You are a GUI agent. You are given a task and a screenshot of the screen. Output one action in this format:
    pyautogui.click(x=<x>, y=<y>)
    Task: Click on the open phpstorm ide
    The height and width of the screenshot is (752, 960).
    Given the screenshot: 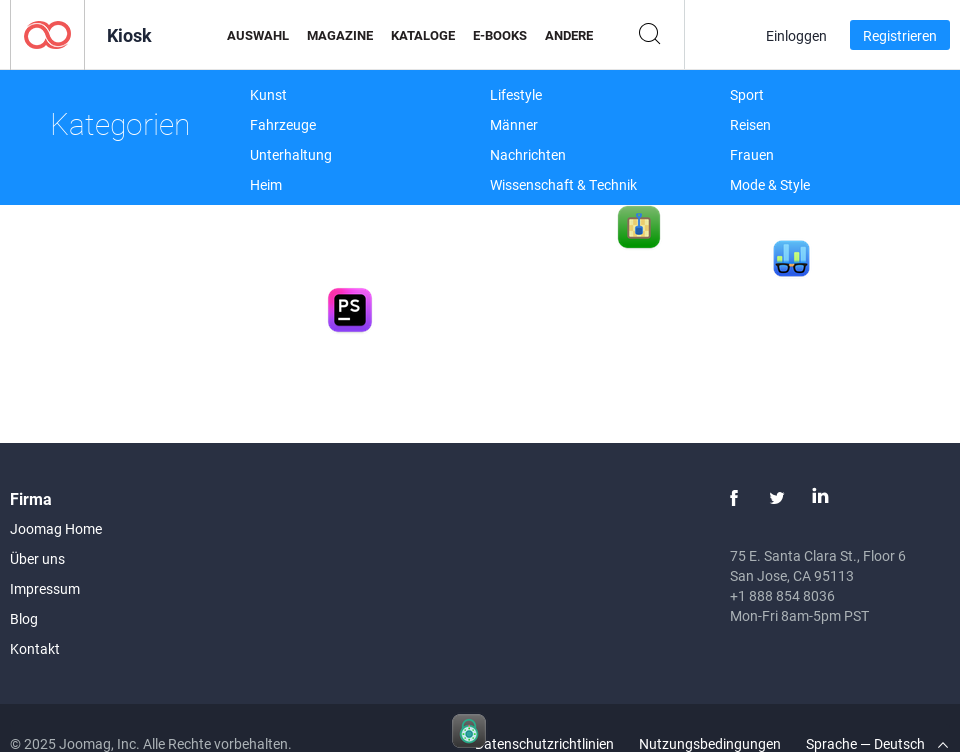 What is the action you would take?
    pyautogui.click(x=350, y=310)
    